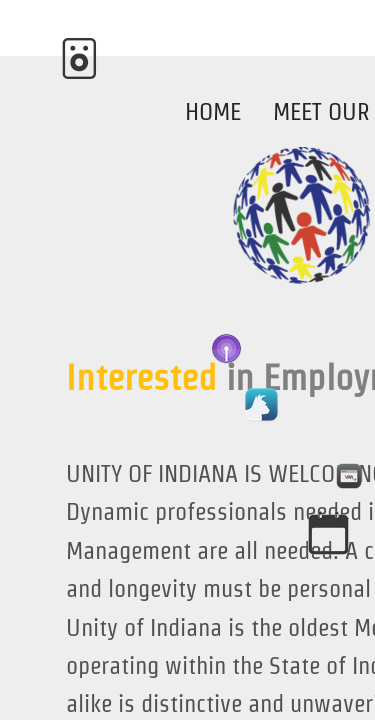 The width and height of the screenshot is (375, 720). Describe the element at coordinates (261, 404) in the screenshot. I see `open rambox messaging app` at that location.